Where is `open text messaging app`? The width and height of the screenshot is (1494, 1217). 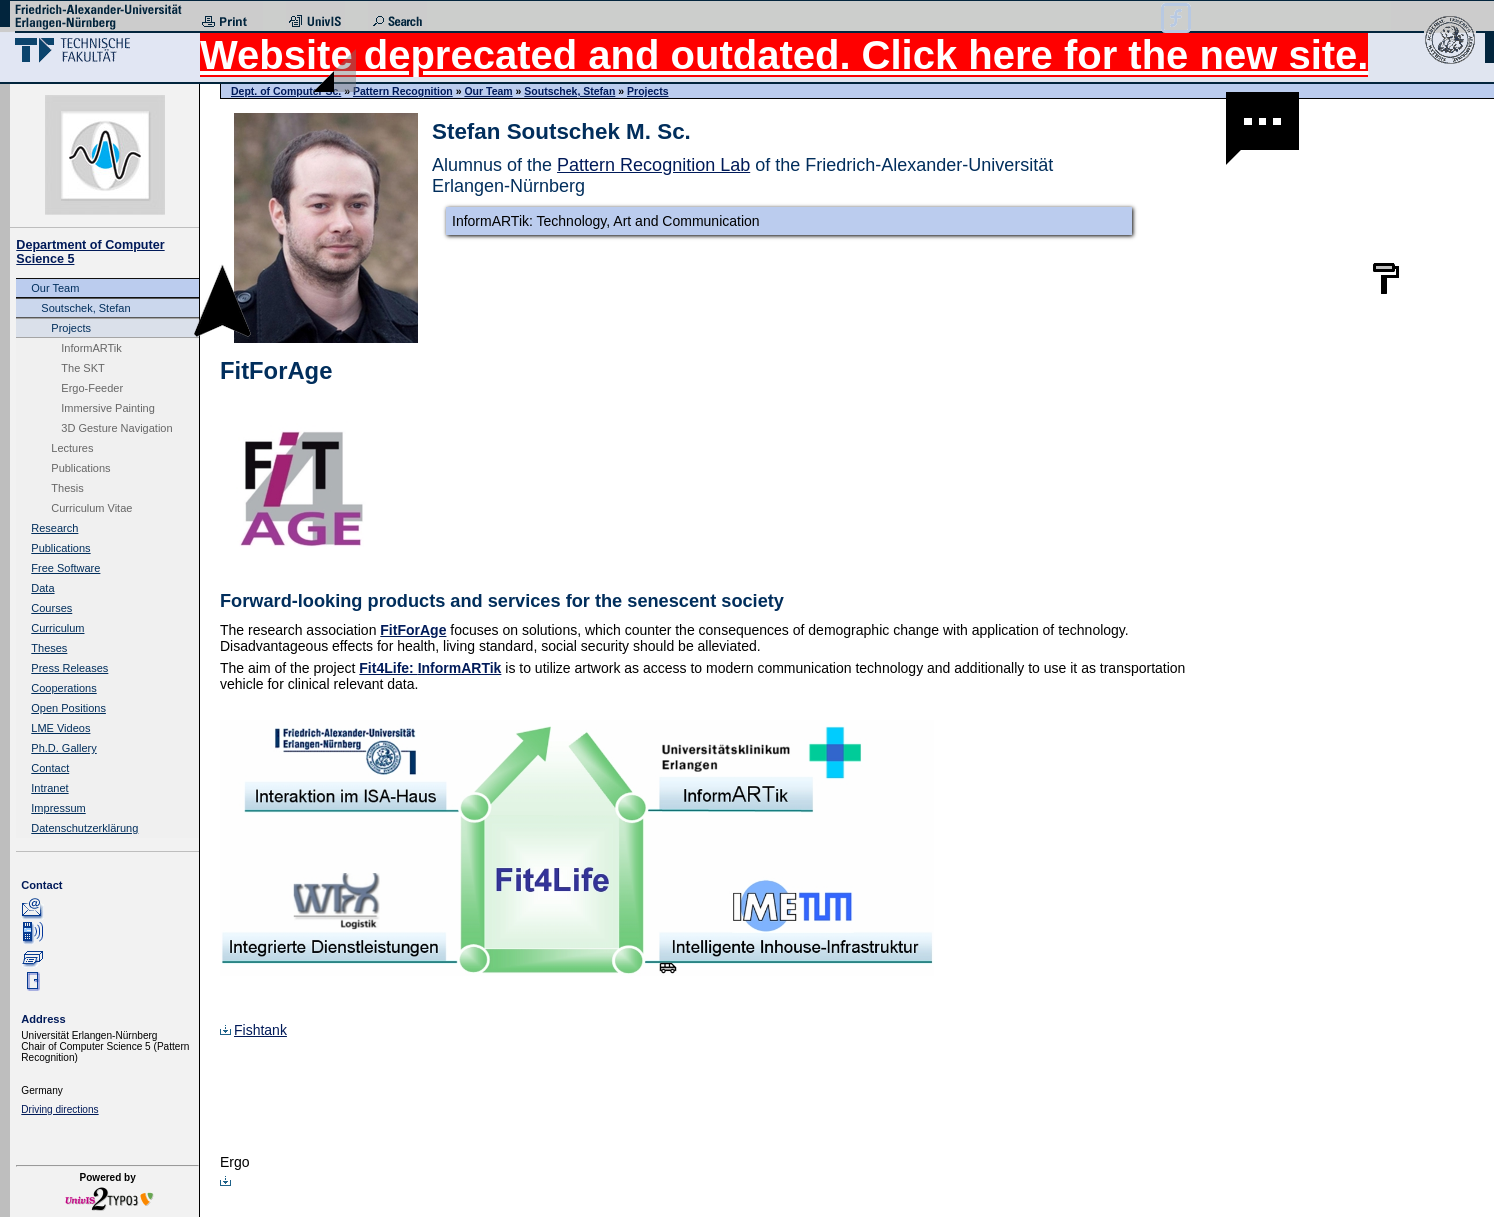 open text messaging app is located at coordinates (1262, 128).